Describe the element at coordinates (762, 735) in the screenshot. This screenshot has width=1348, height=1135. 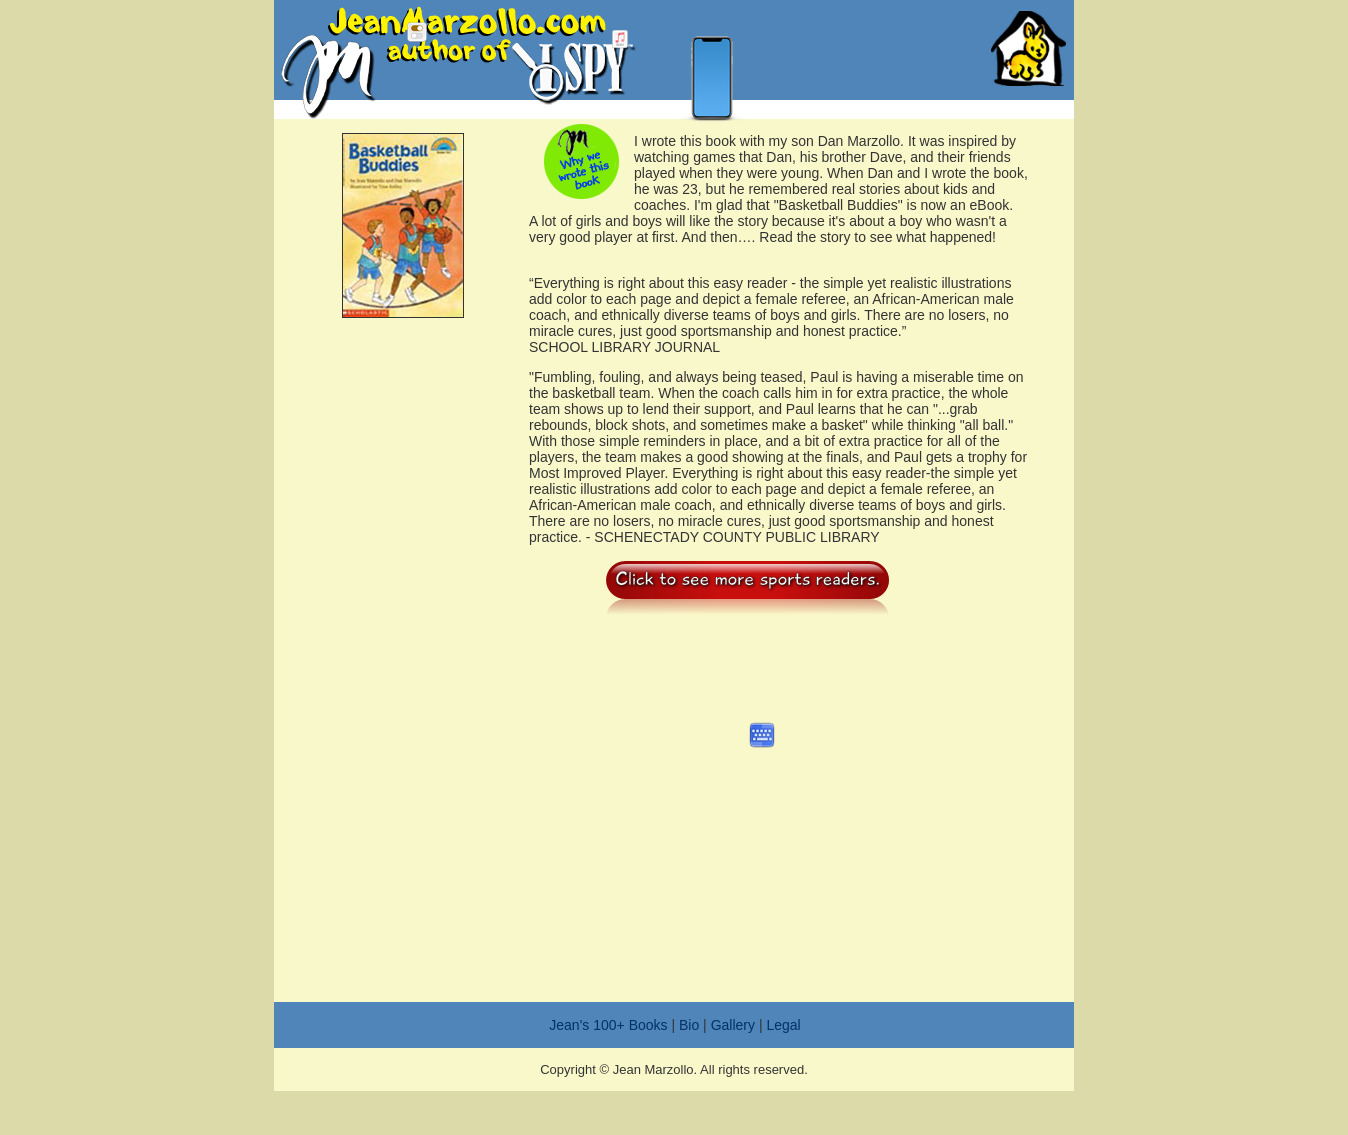
I see `access keyboard and input device settings` at that location.